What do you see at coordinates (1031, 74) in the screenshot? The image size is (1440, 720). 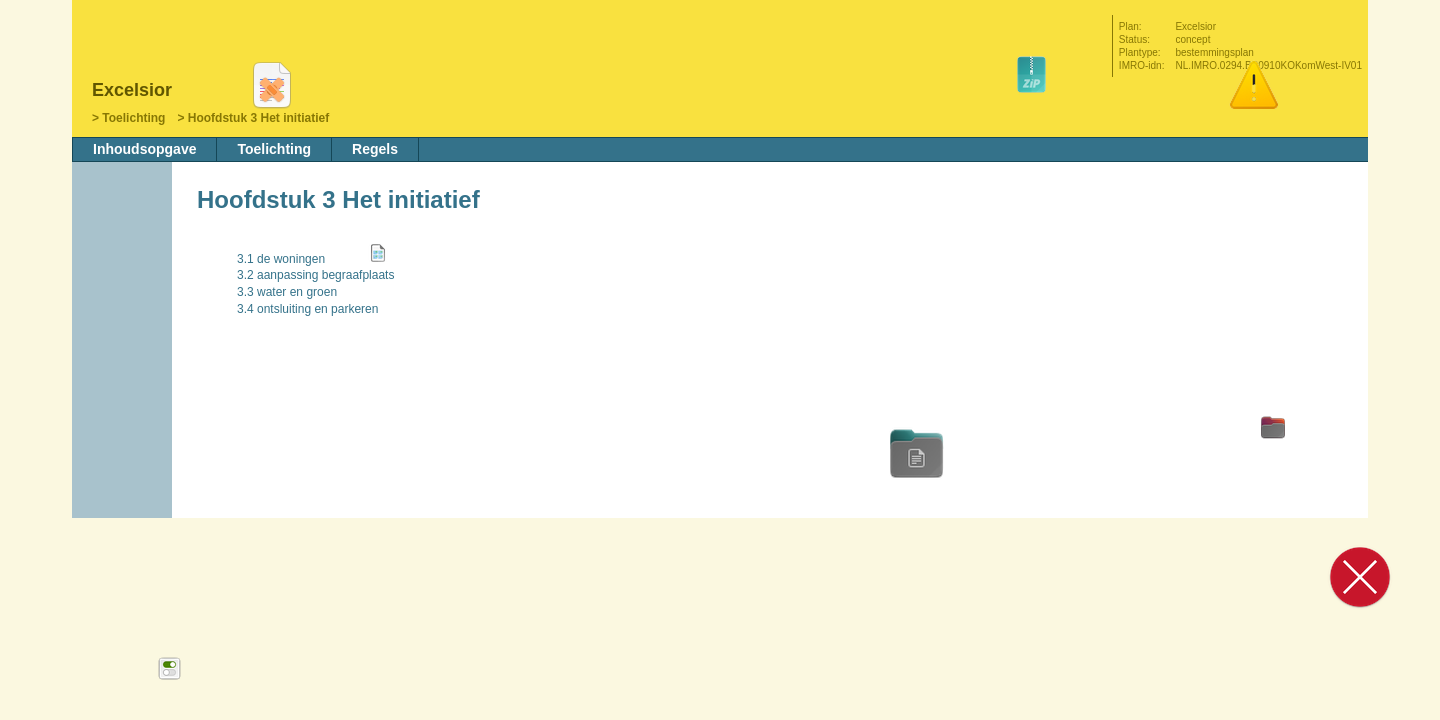 I see `a compressed zip file` at bounding box center [1031, 74].